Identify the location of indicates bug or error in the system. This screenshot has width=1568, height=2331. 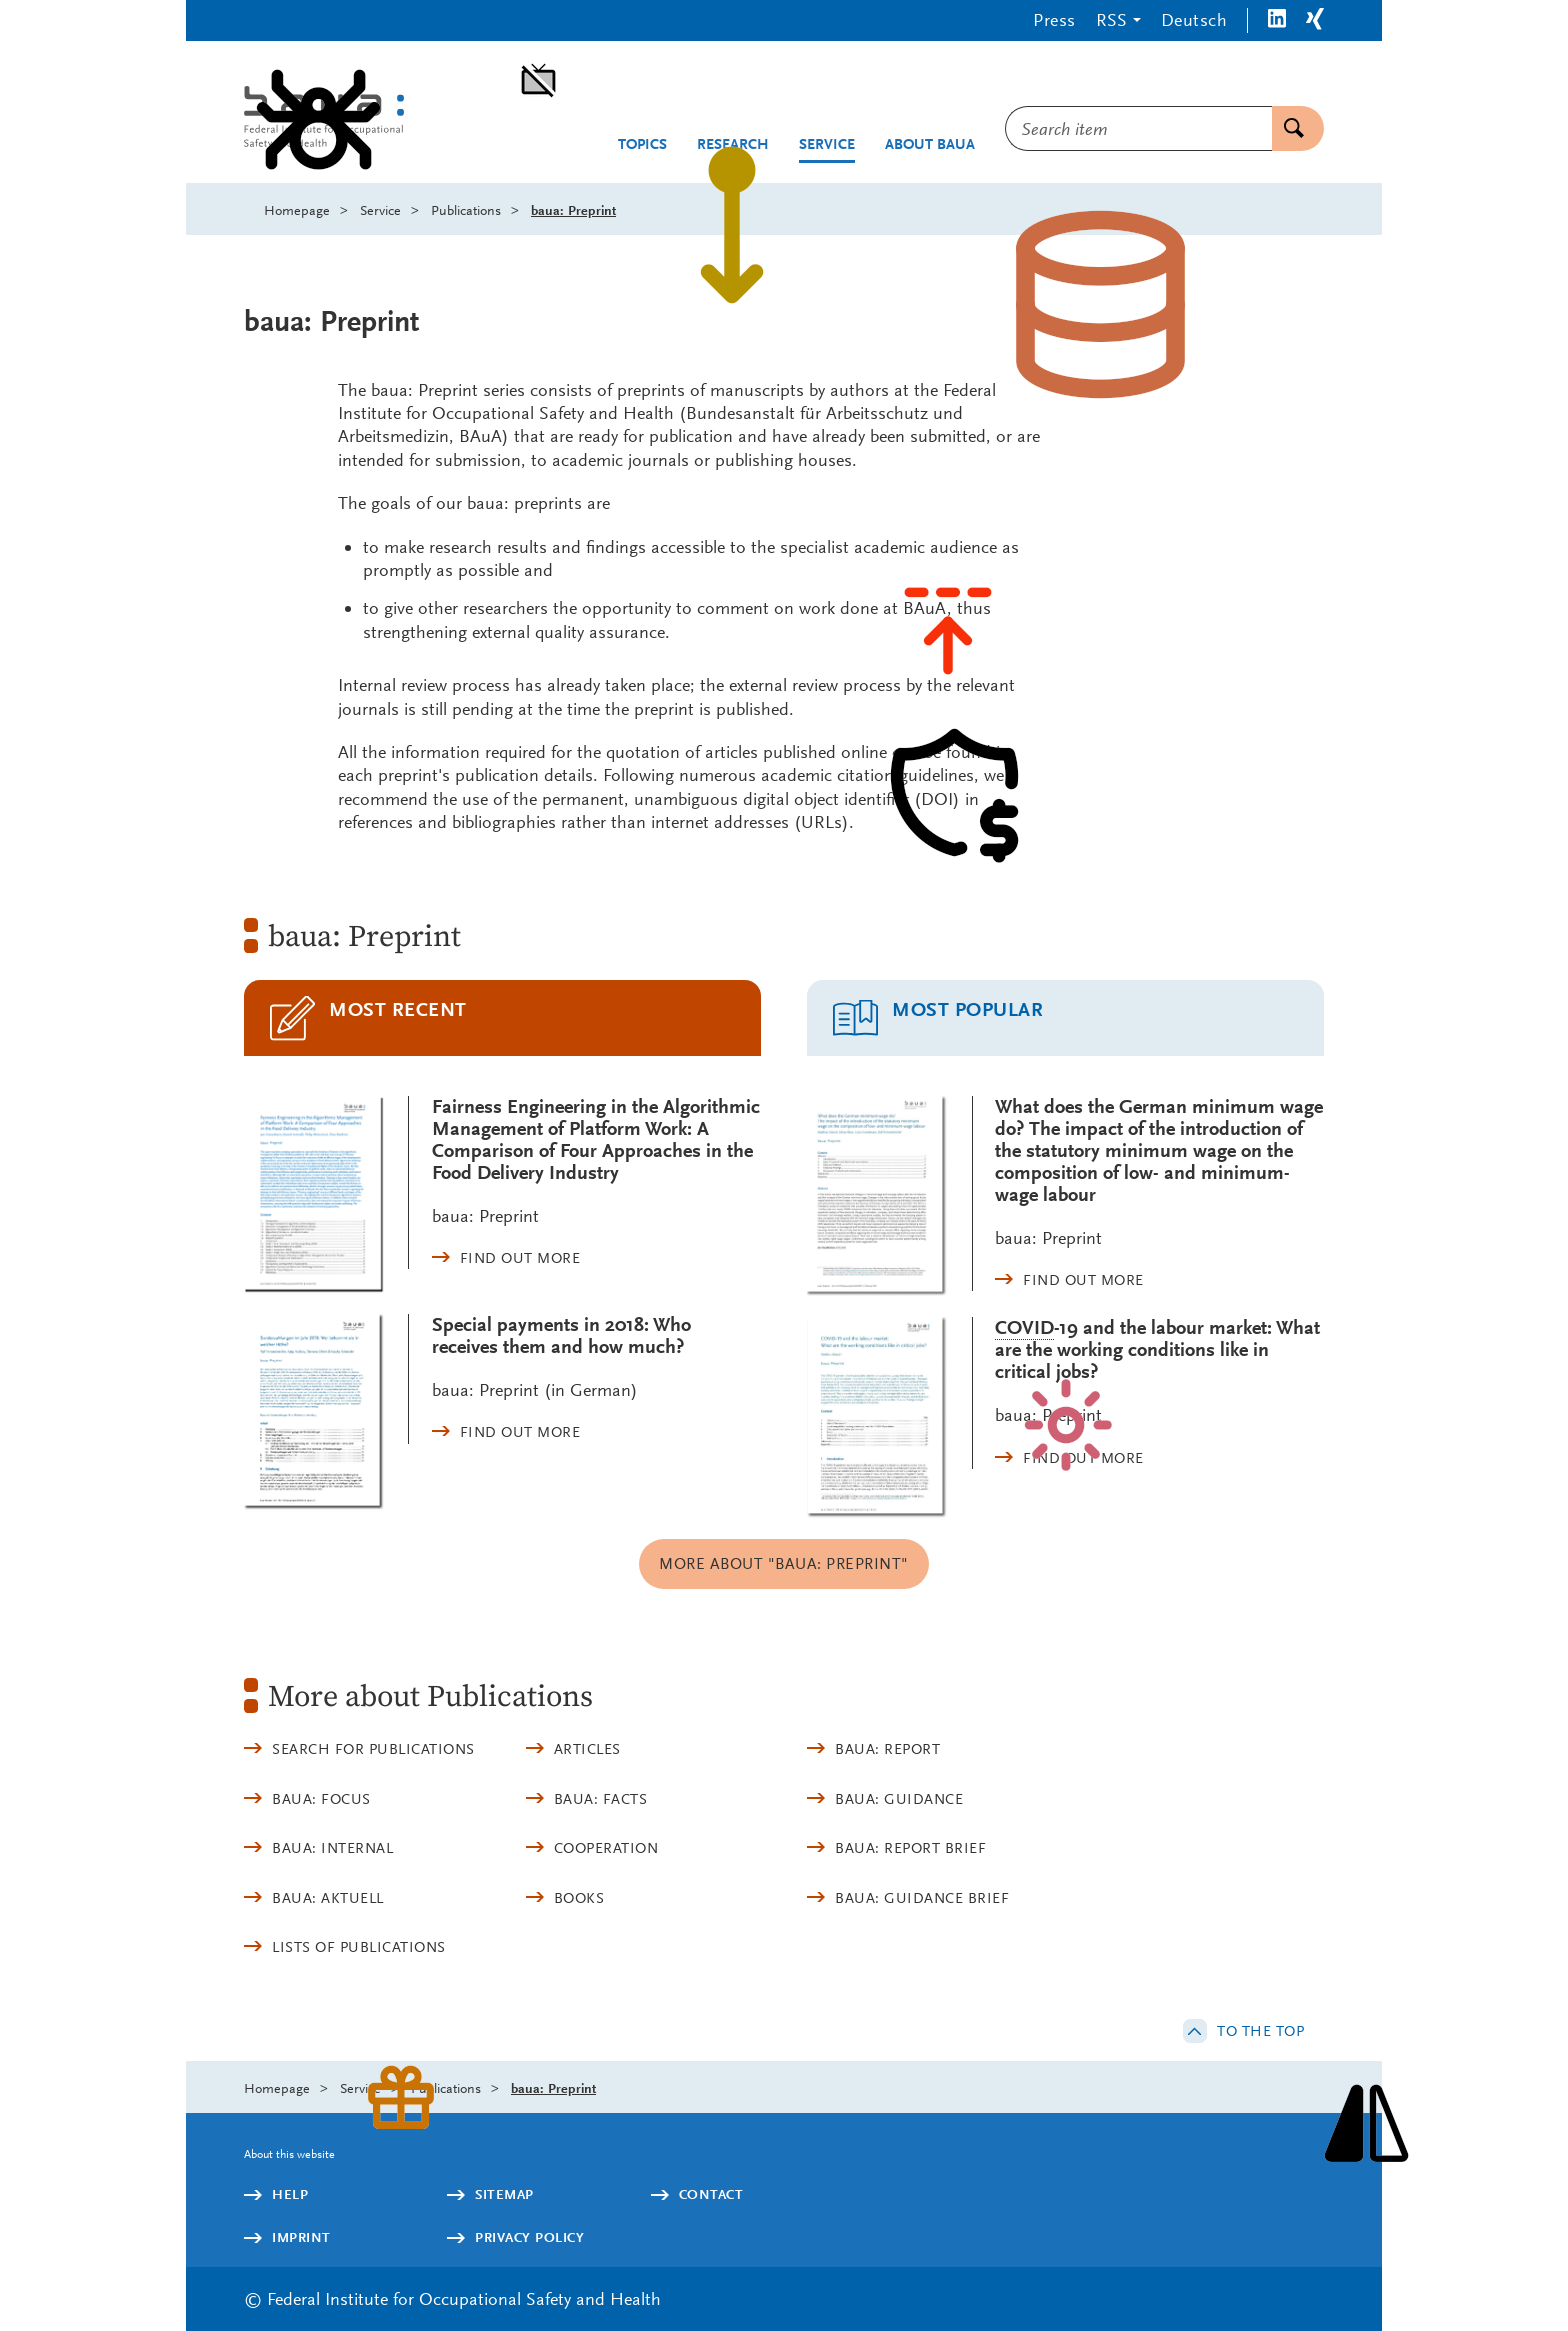
(318, 122).